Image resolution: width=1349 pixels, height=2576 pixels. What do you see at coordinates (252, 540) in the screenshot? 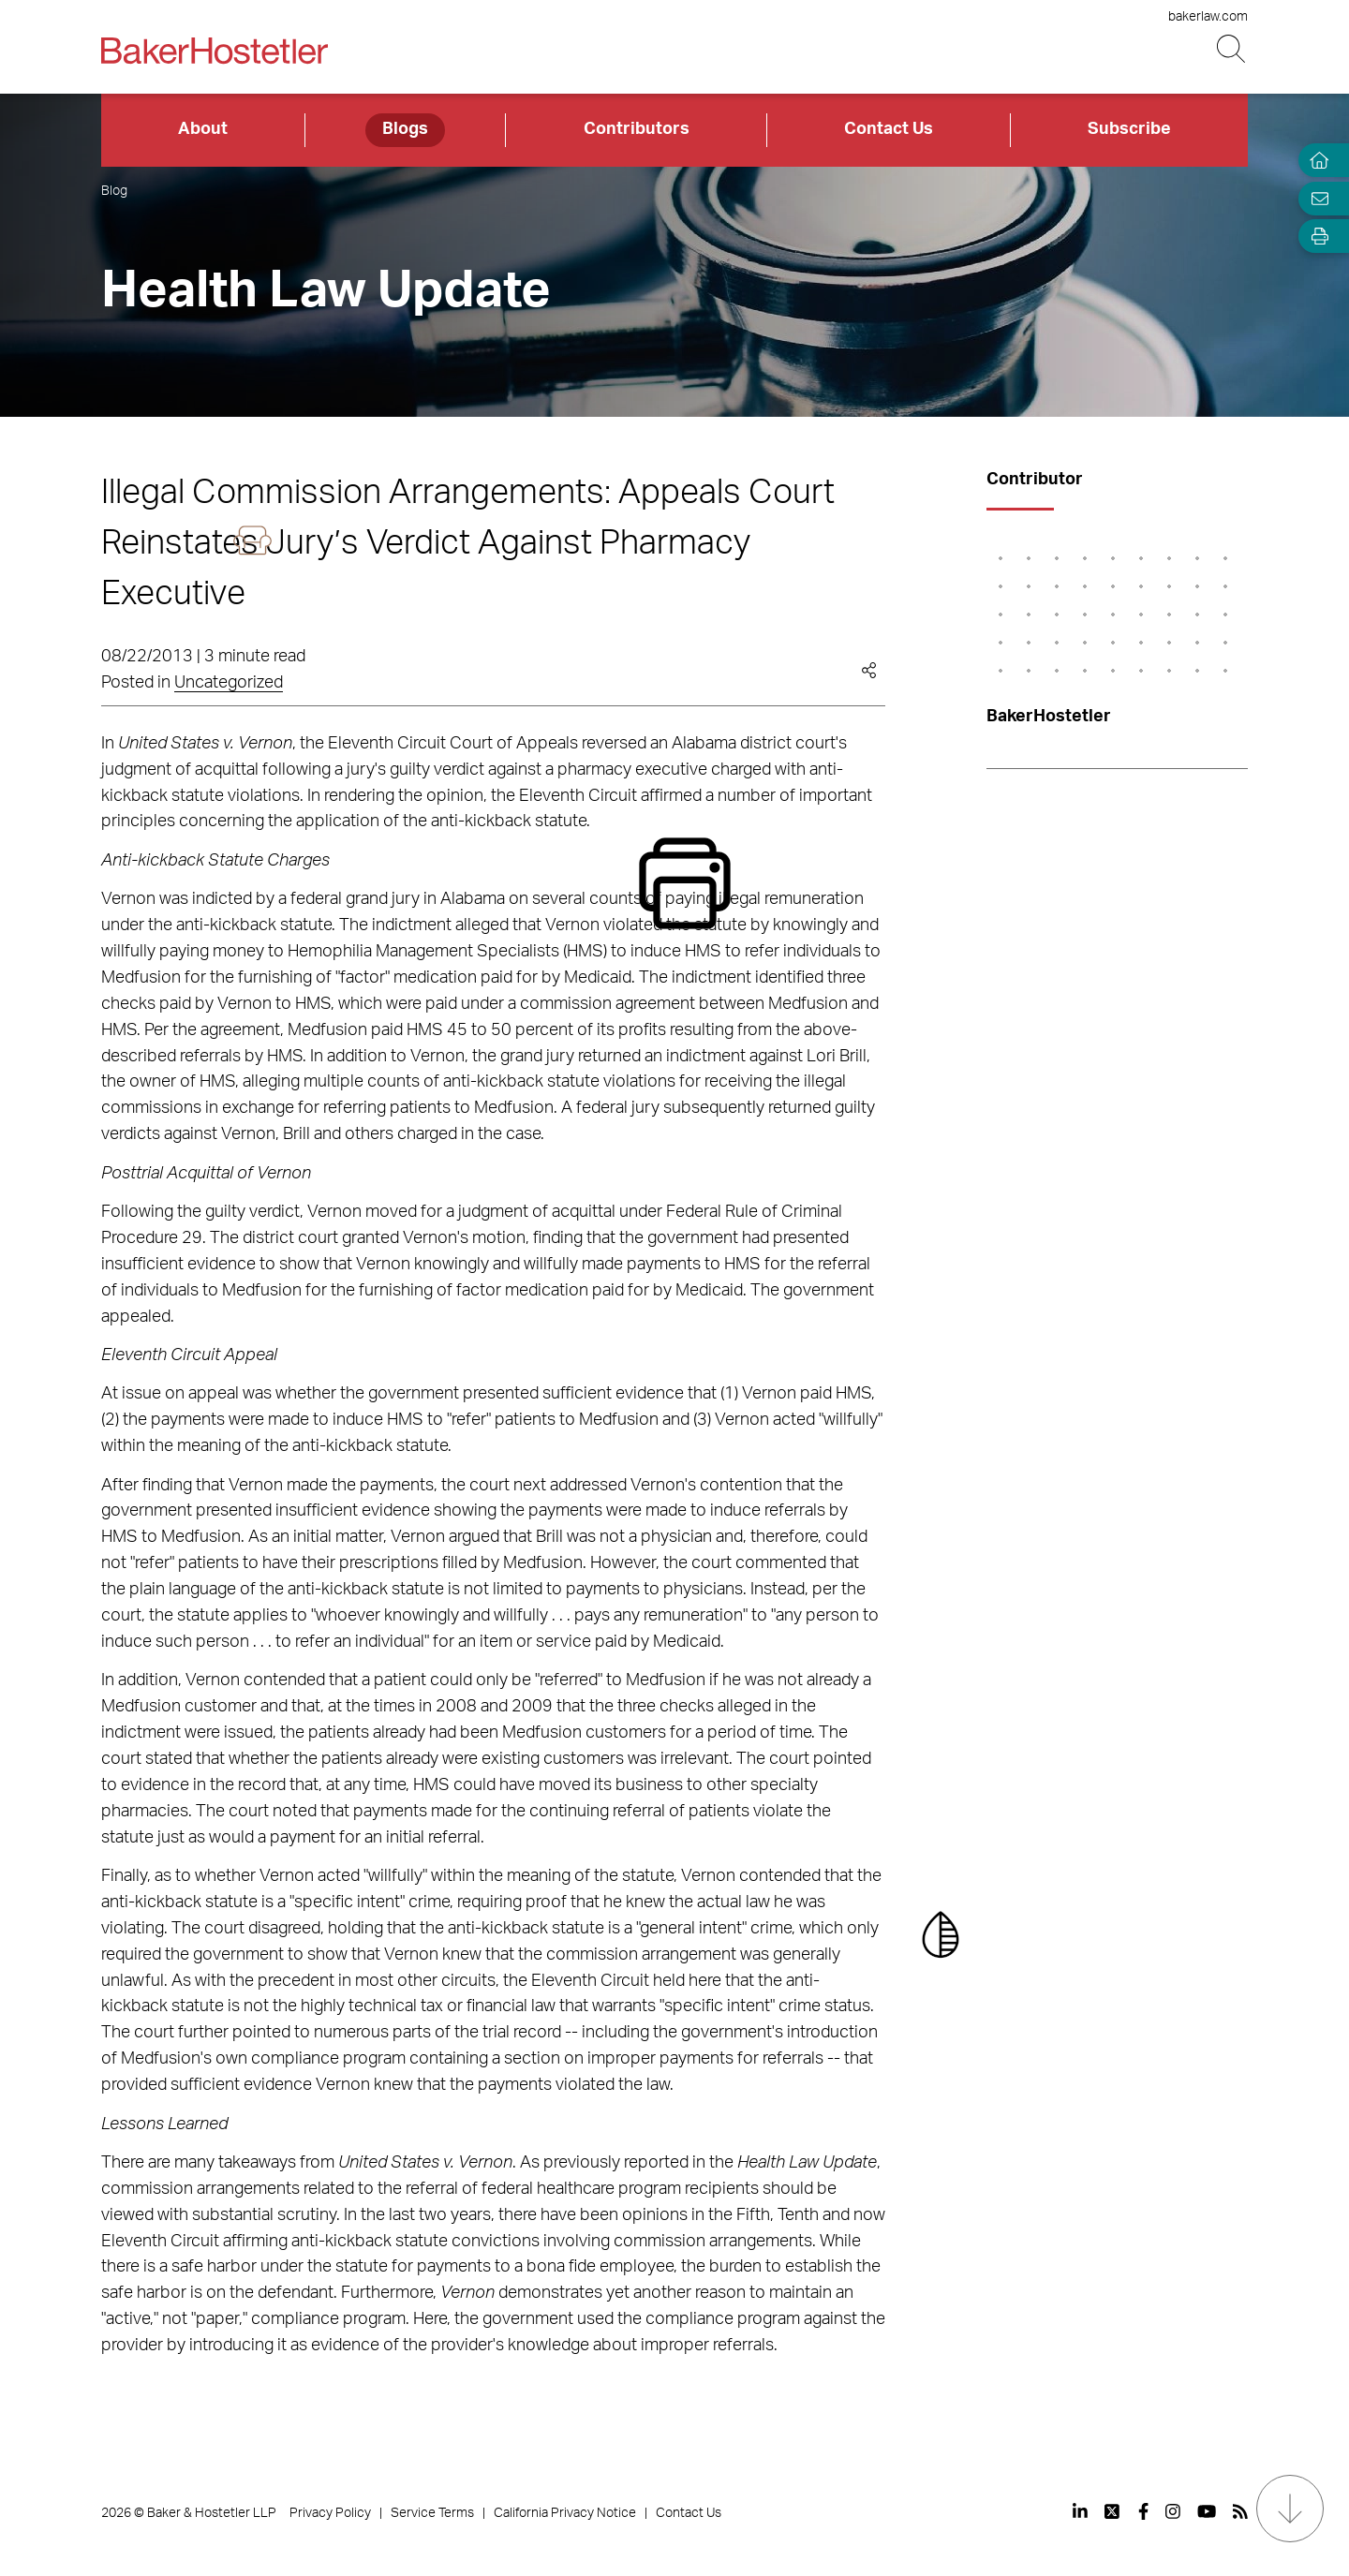
I see `browse furniture or home decor items` at bounding box center [252, 540].